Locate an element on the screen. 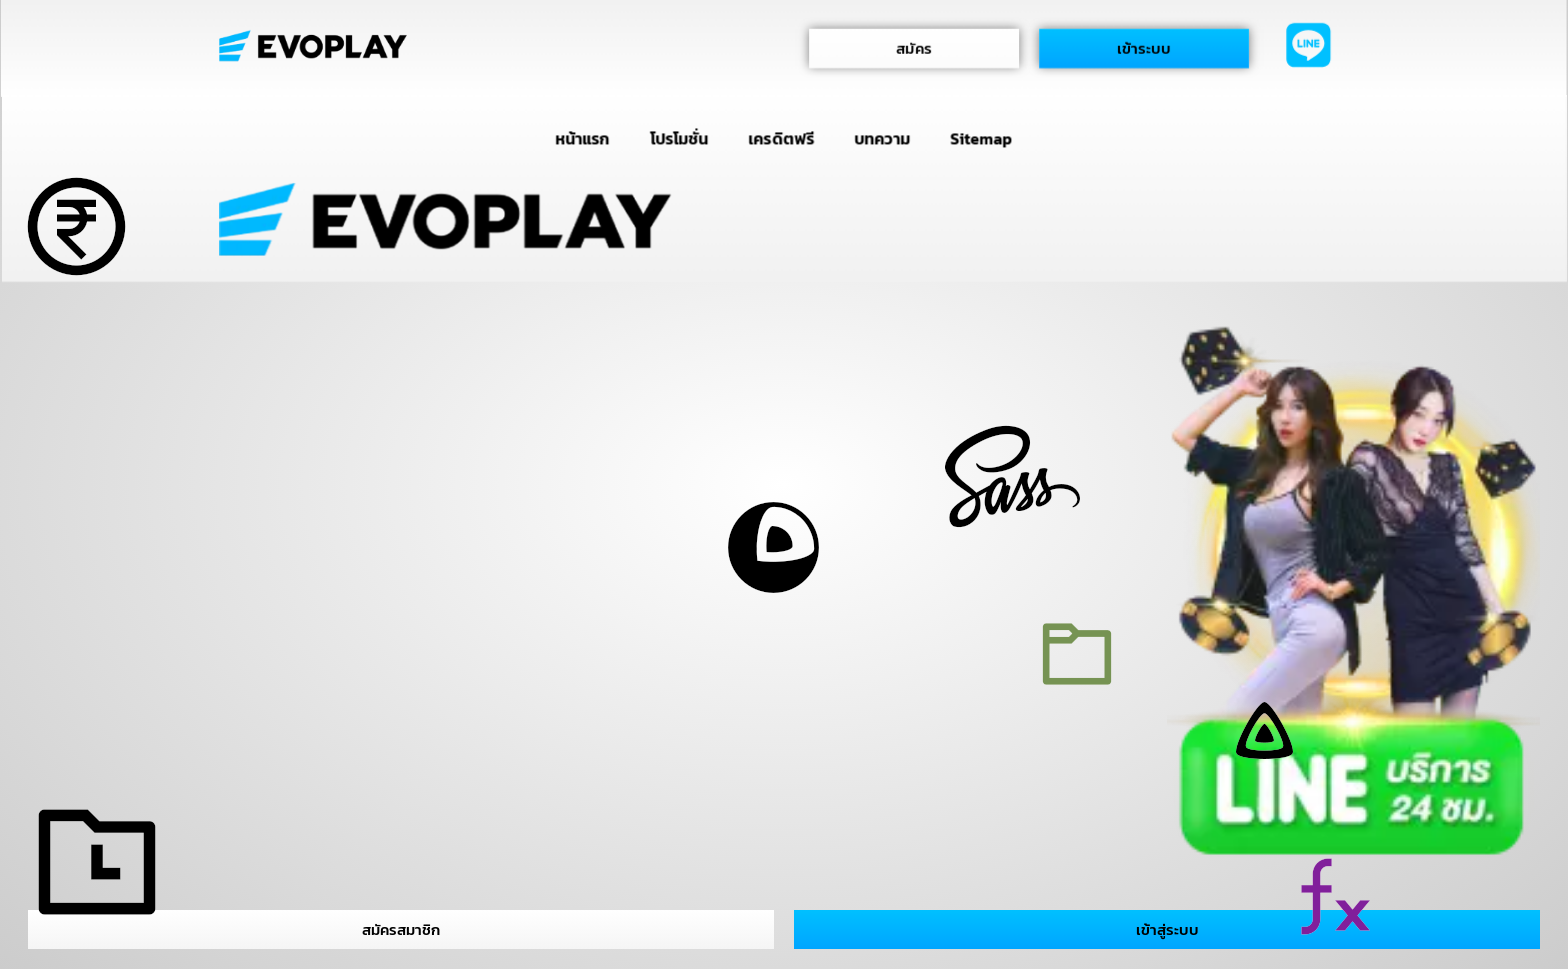 This screenshot has width=1568, height=969. open Jellyfin media server app is located at coordinates (1264, 730).